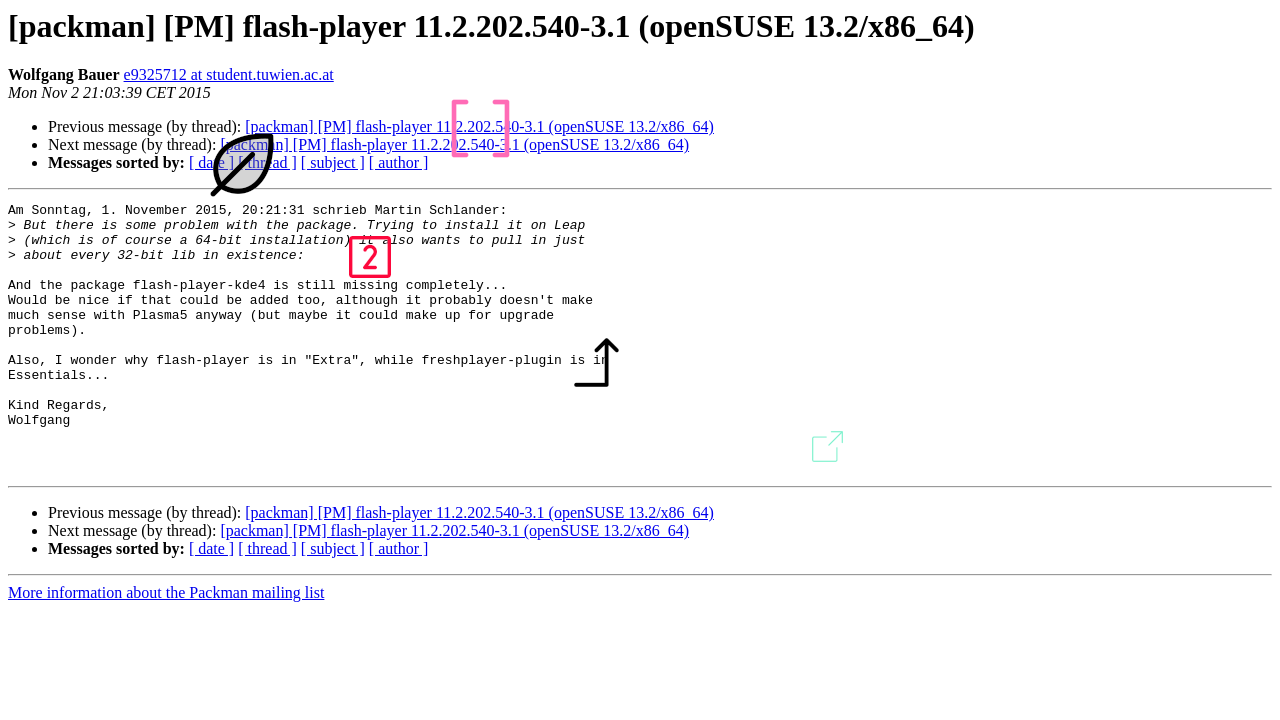 The height and width of the screenshot is (720, 1280). Describe the element at coordinates (596, 362) in the screenshot. I see `turn right then continue upward` at that location.